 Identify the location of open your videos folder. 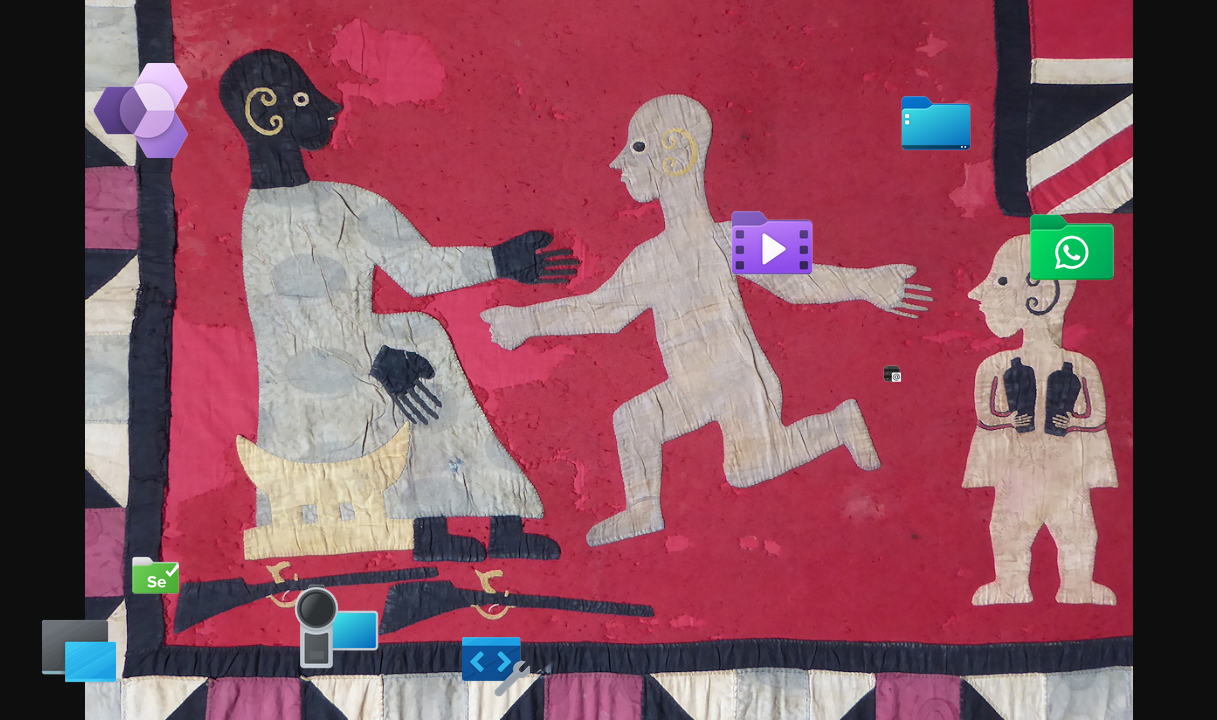
(772, 245).